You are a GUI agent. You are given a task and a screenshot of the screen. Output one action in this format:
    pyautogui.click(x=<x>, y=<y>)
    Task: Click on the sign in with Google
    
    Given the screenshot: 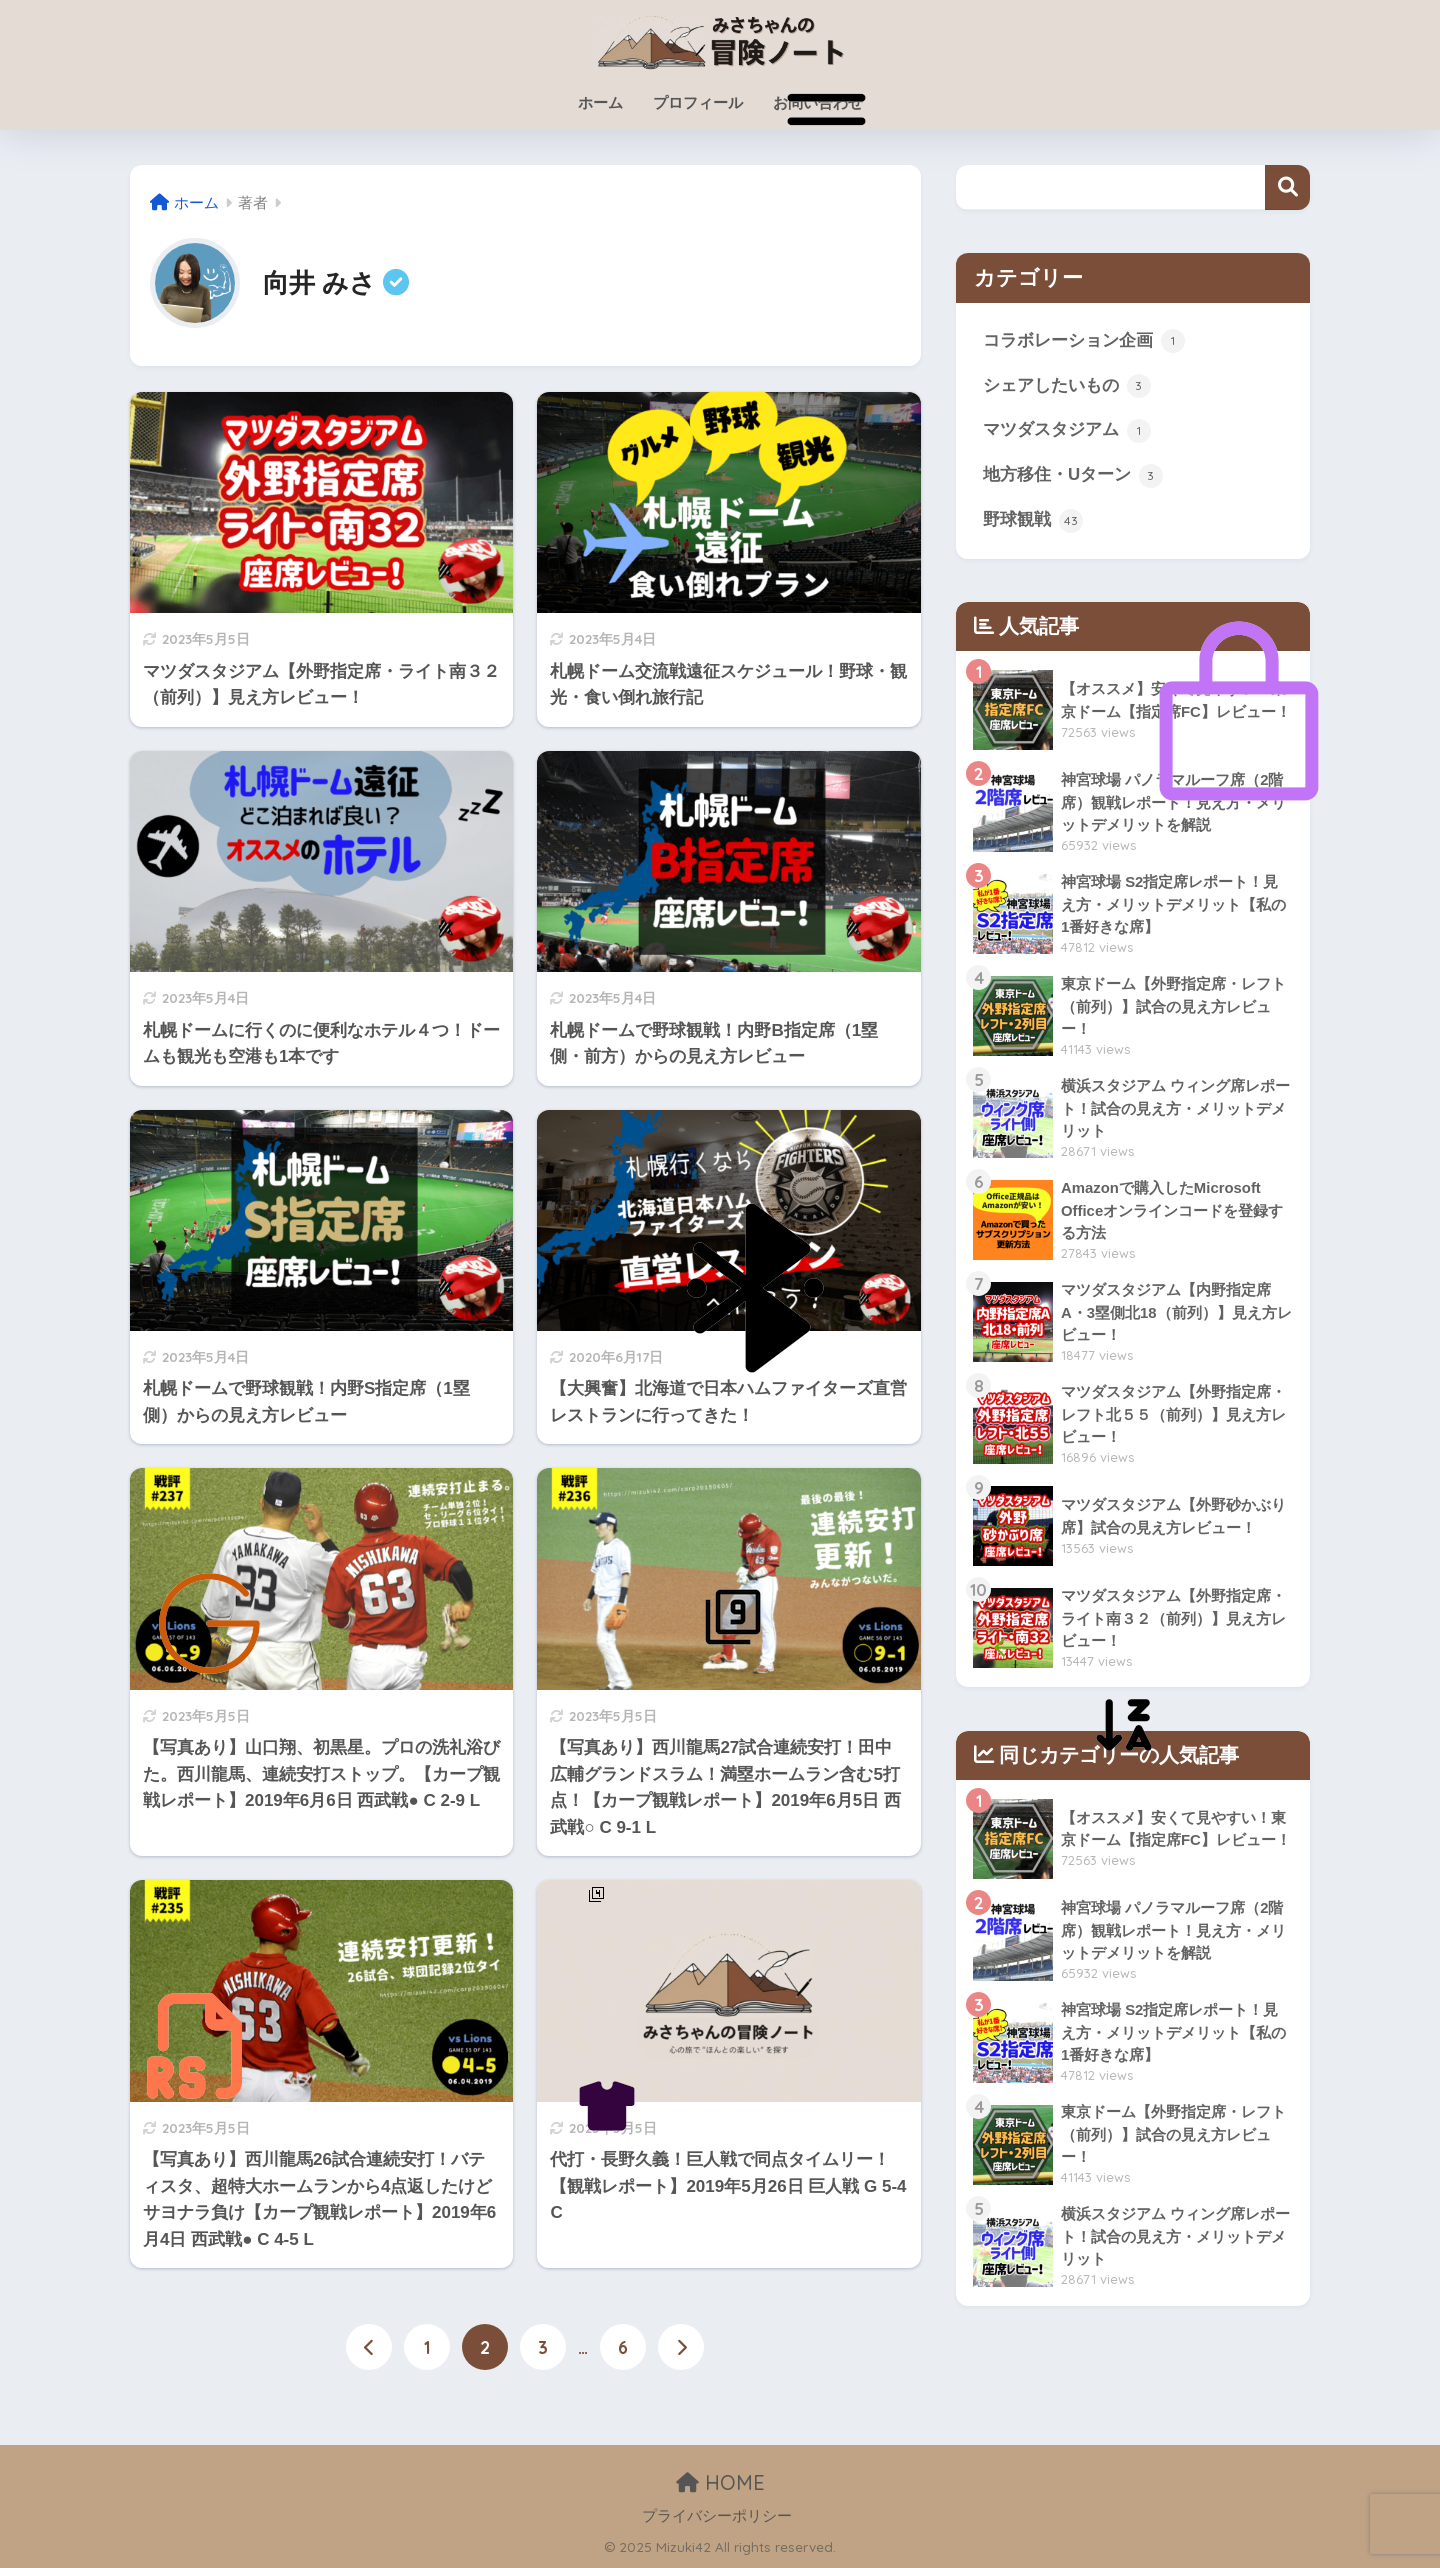 What is the action you would take?
    pyautogui.click(x=209, y=1623)
    